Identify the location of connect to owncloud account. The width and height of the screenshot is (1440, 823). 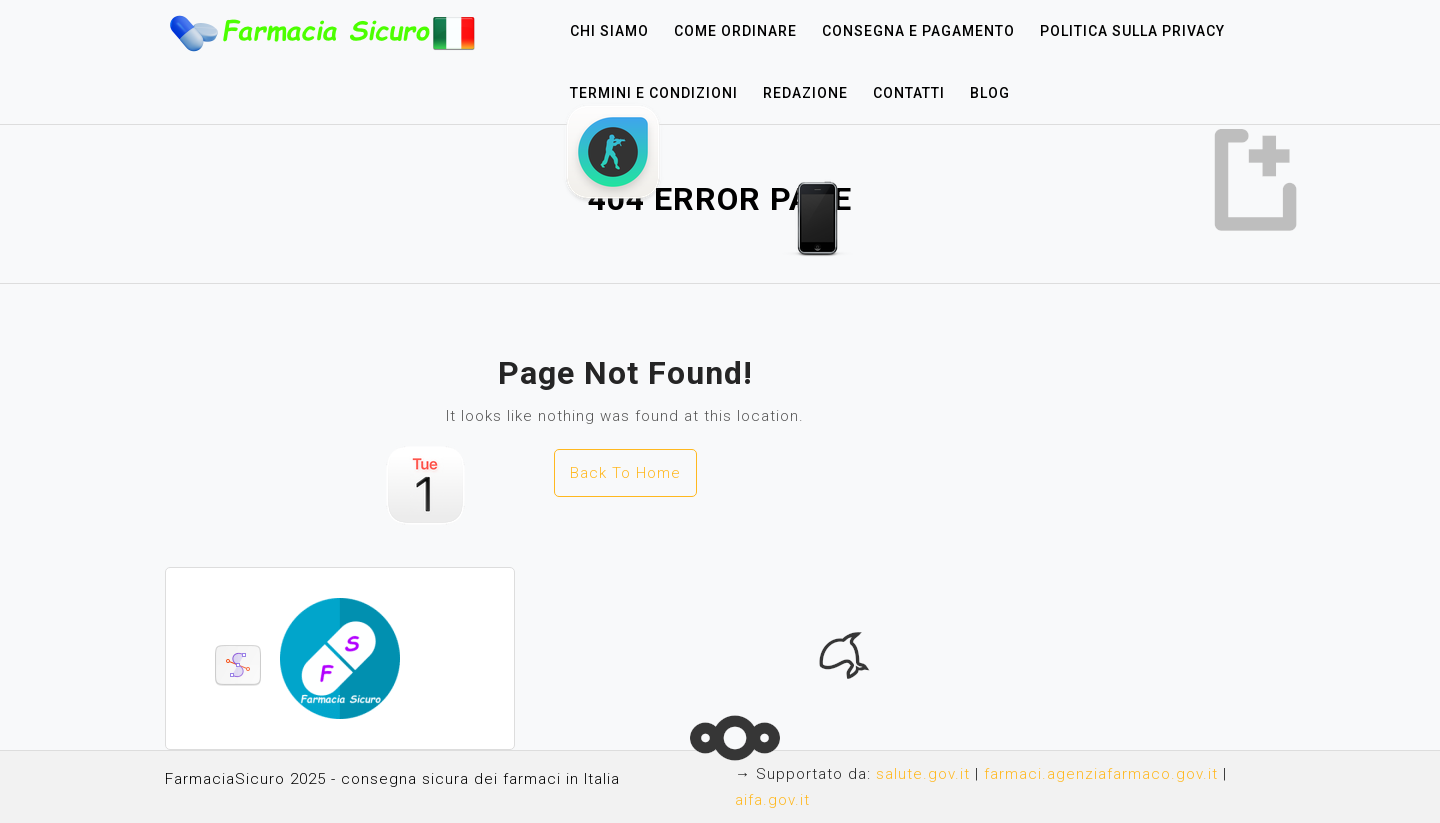
(735, 738).